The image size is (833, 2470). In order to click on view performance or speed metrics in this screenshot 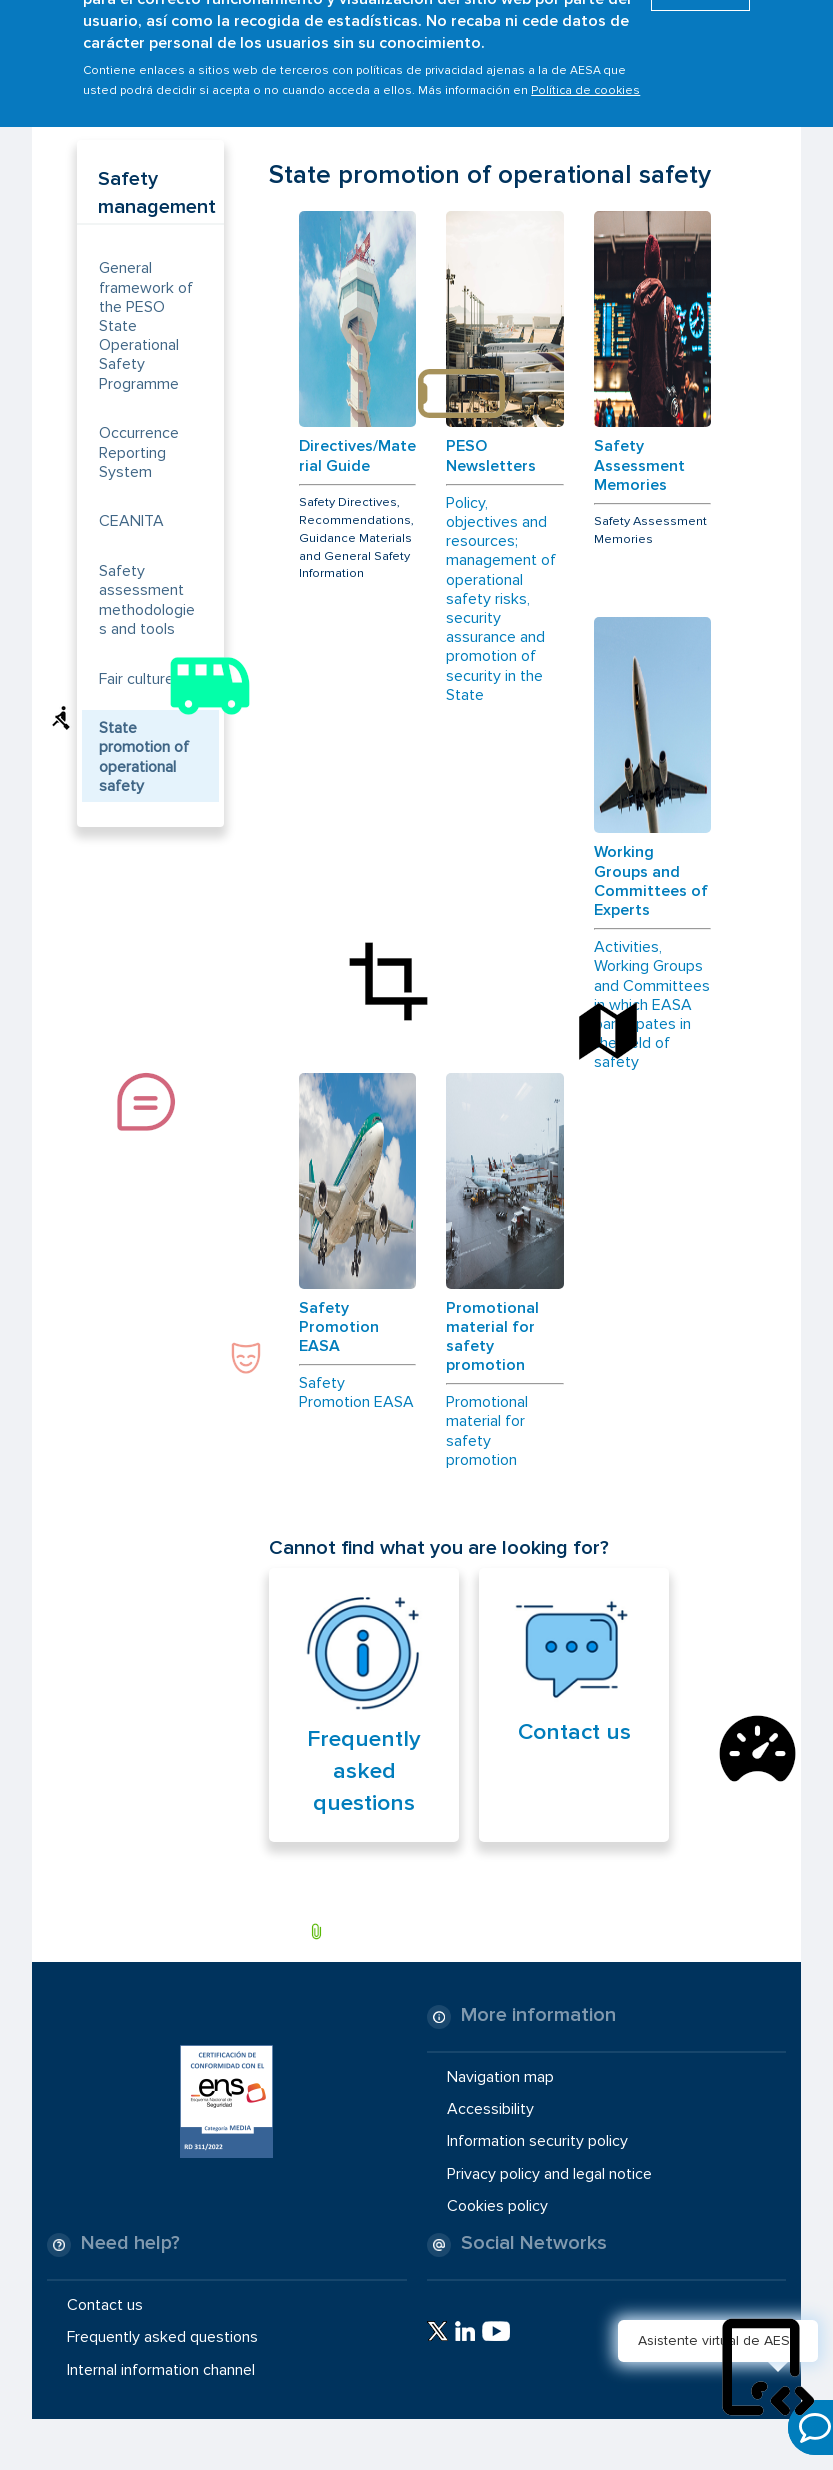, I will do `click(757, 1748)`.